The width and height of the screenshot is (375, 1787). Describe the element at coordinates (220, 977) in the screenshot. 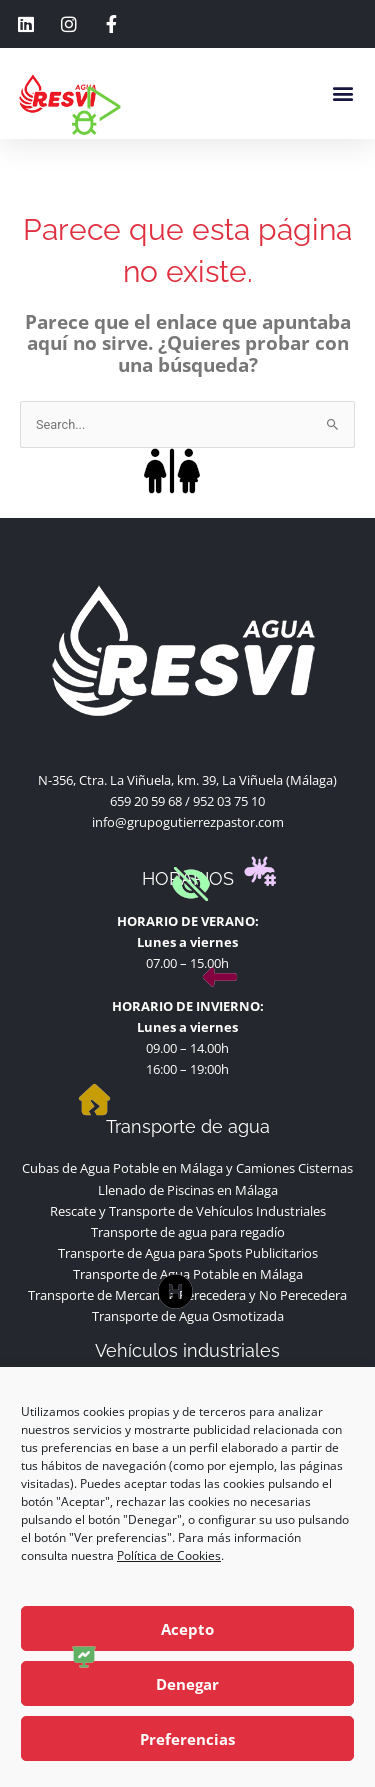

I see `go back to the previous screen` at that location.